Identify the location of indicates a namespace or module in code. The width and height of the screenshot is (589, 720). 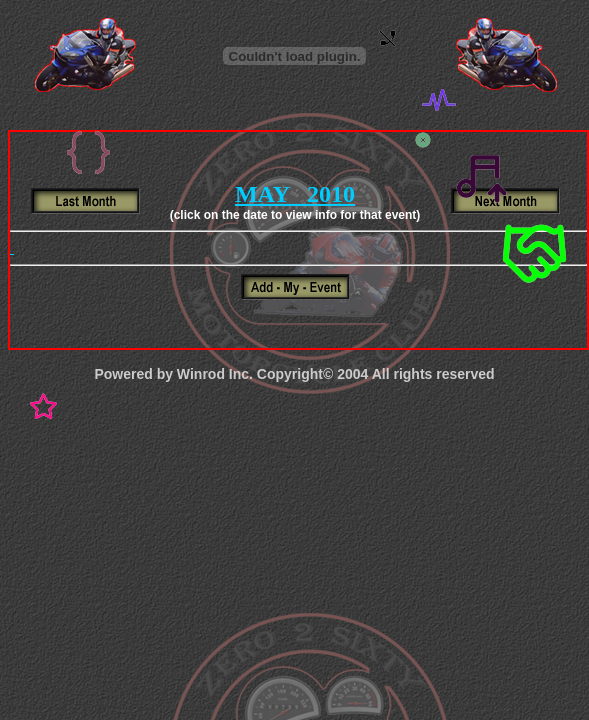
(88, 152).